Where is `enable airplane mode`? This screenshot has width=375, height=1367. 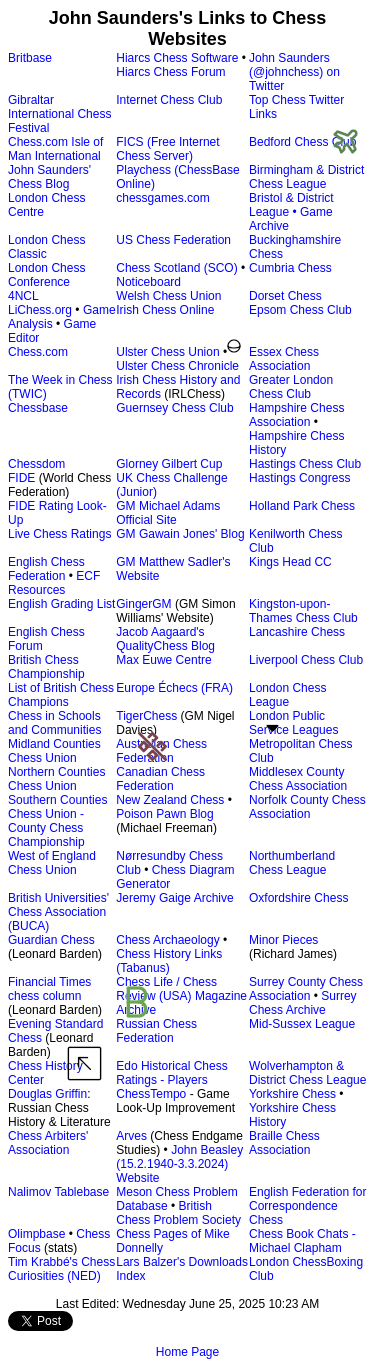 enable airplane mode is located at coordinates (346, 141).